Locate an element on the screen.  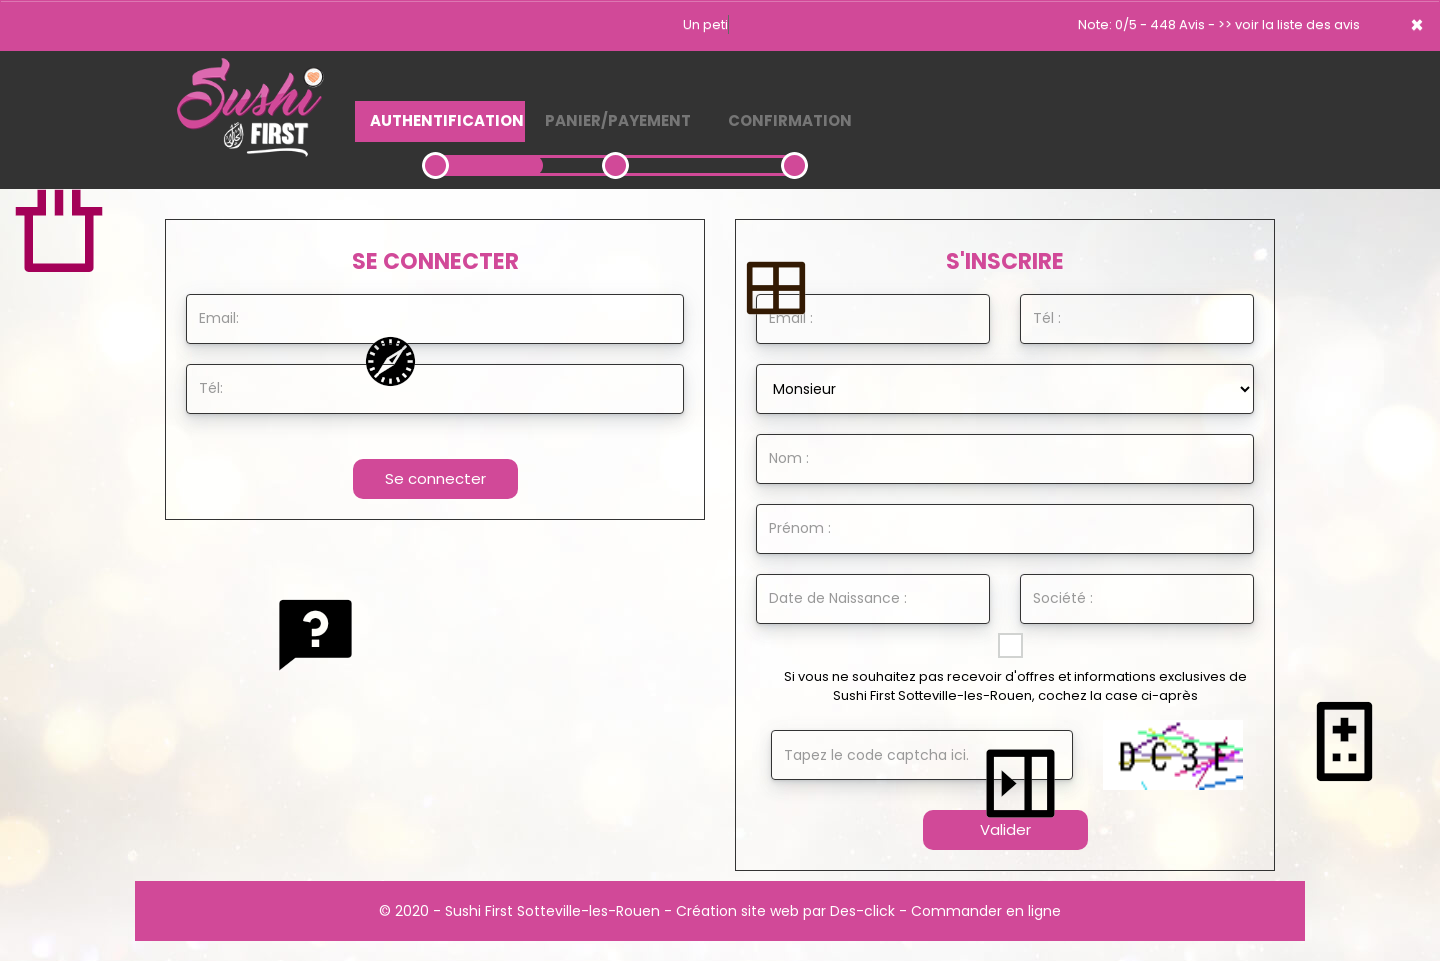
access FAQ or help section is located at coordinates (315, 632).